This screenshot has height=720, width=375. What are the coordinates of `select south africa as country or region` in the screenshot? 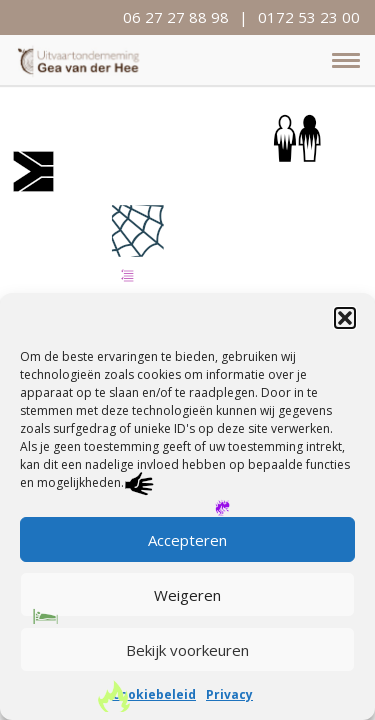 It's located at (33, 171).